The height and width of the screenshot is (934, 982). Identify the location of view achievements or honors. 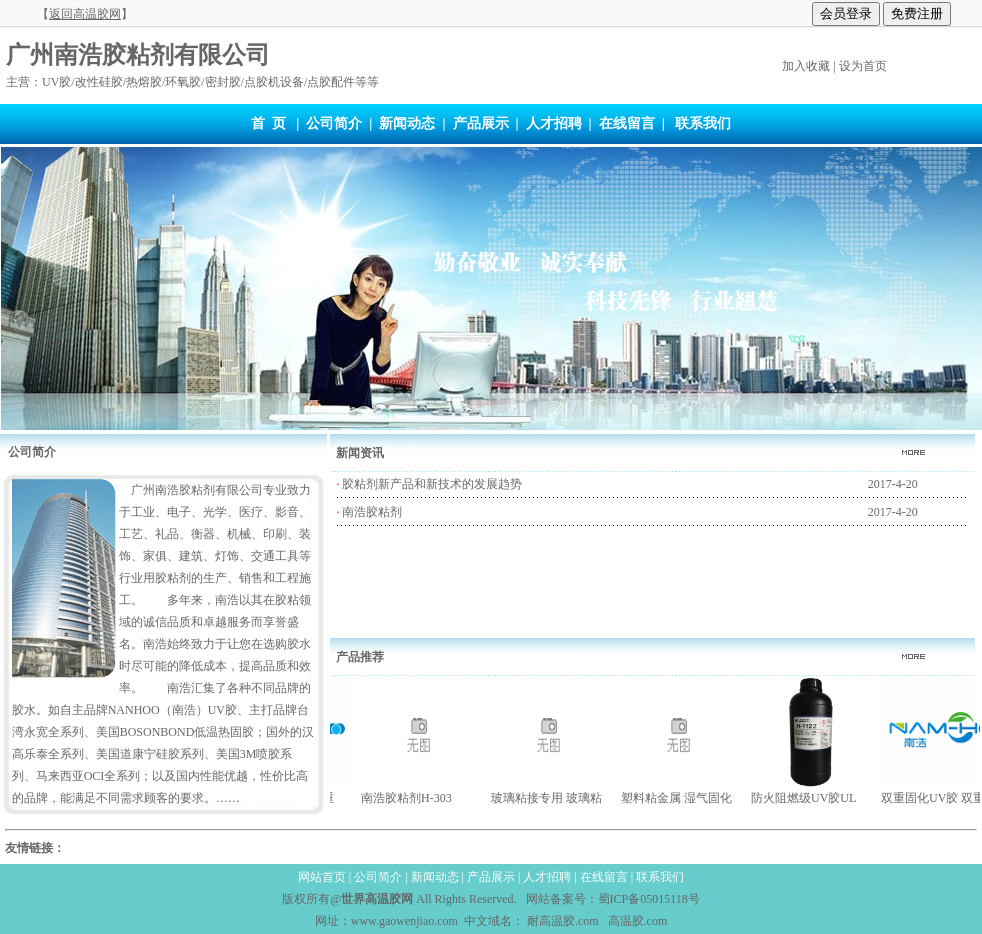
(797, 339).